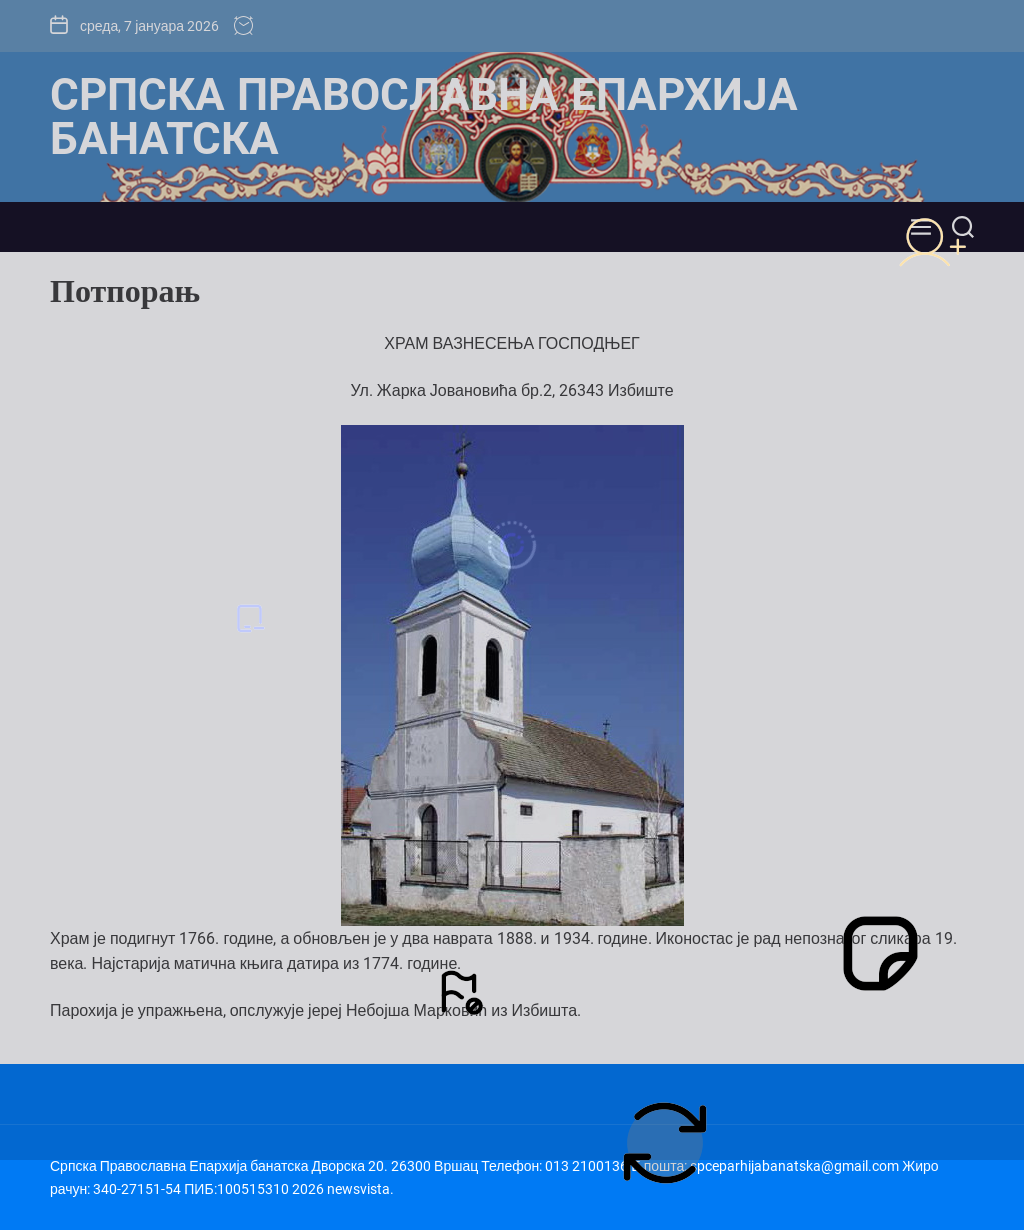  What do you see at coordinates (249, 618) in the screenshot?
I see `remove an iPad from connected devices` at bounding box center [249, 618].